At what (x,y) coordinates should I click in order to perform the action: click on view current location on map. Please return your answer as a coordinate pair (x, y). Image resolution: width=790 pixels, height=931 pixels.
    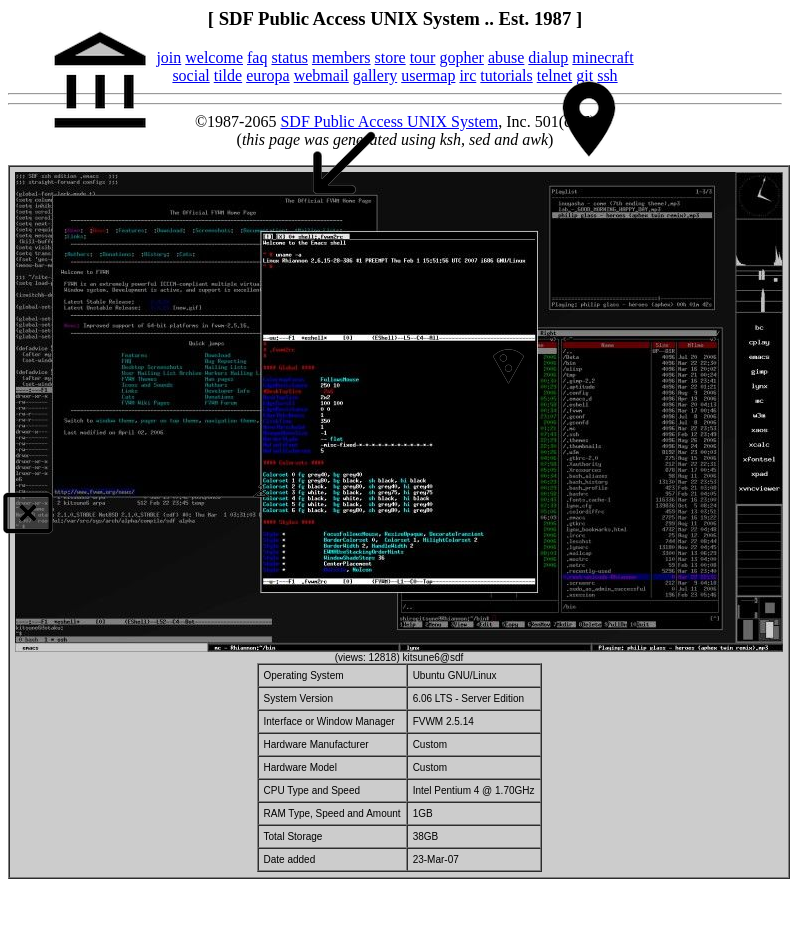
    Looking at the image, I should click on (589, 119).